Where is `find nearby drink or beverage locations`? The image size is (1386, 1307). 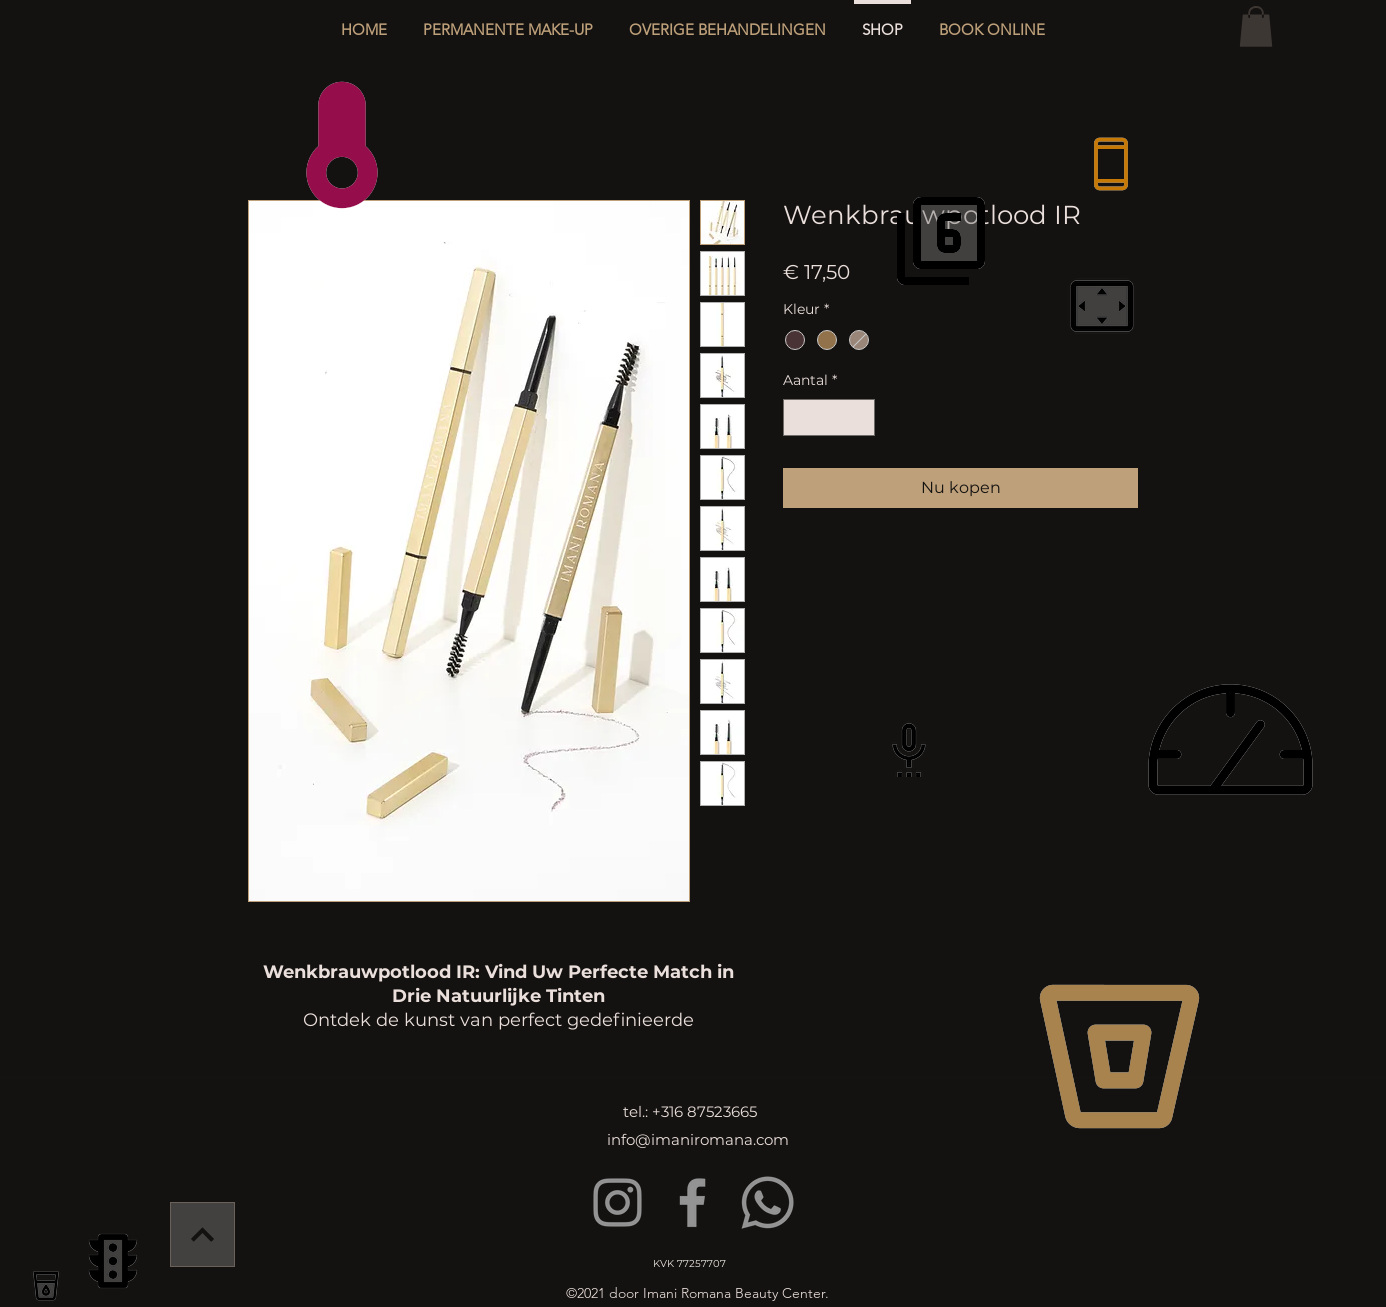 find nearby drink or beverage locations is located at coordinates (46, 1286).